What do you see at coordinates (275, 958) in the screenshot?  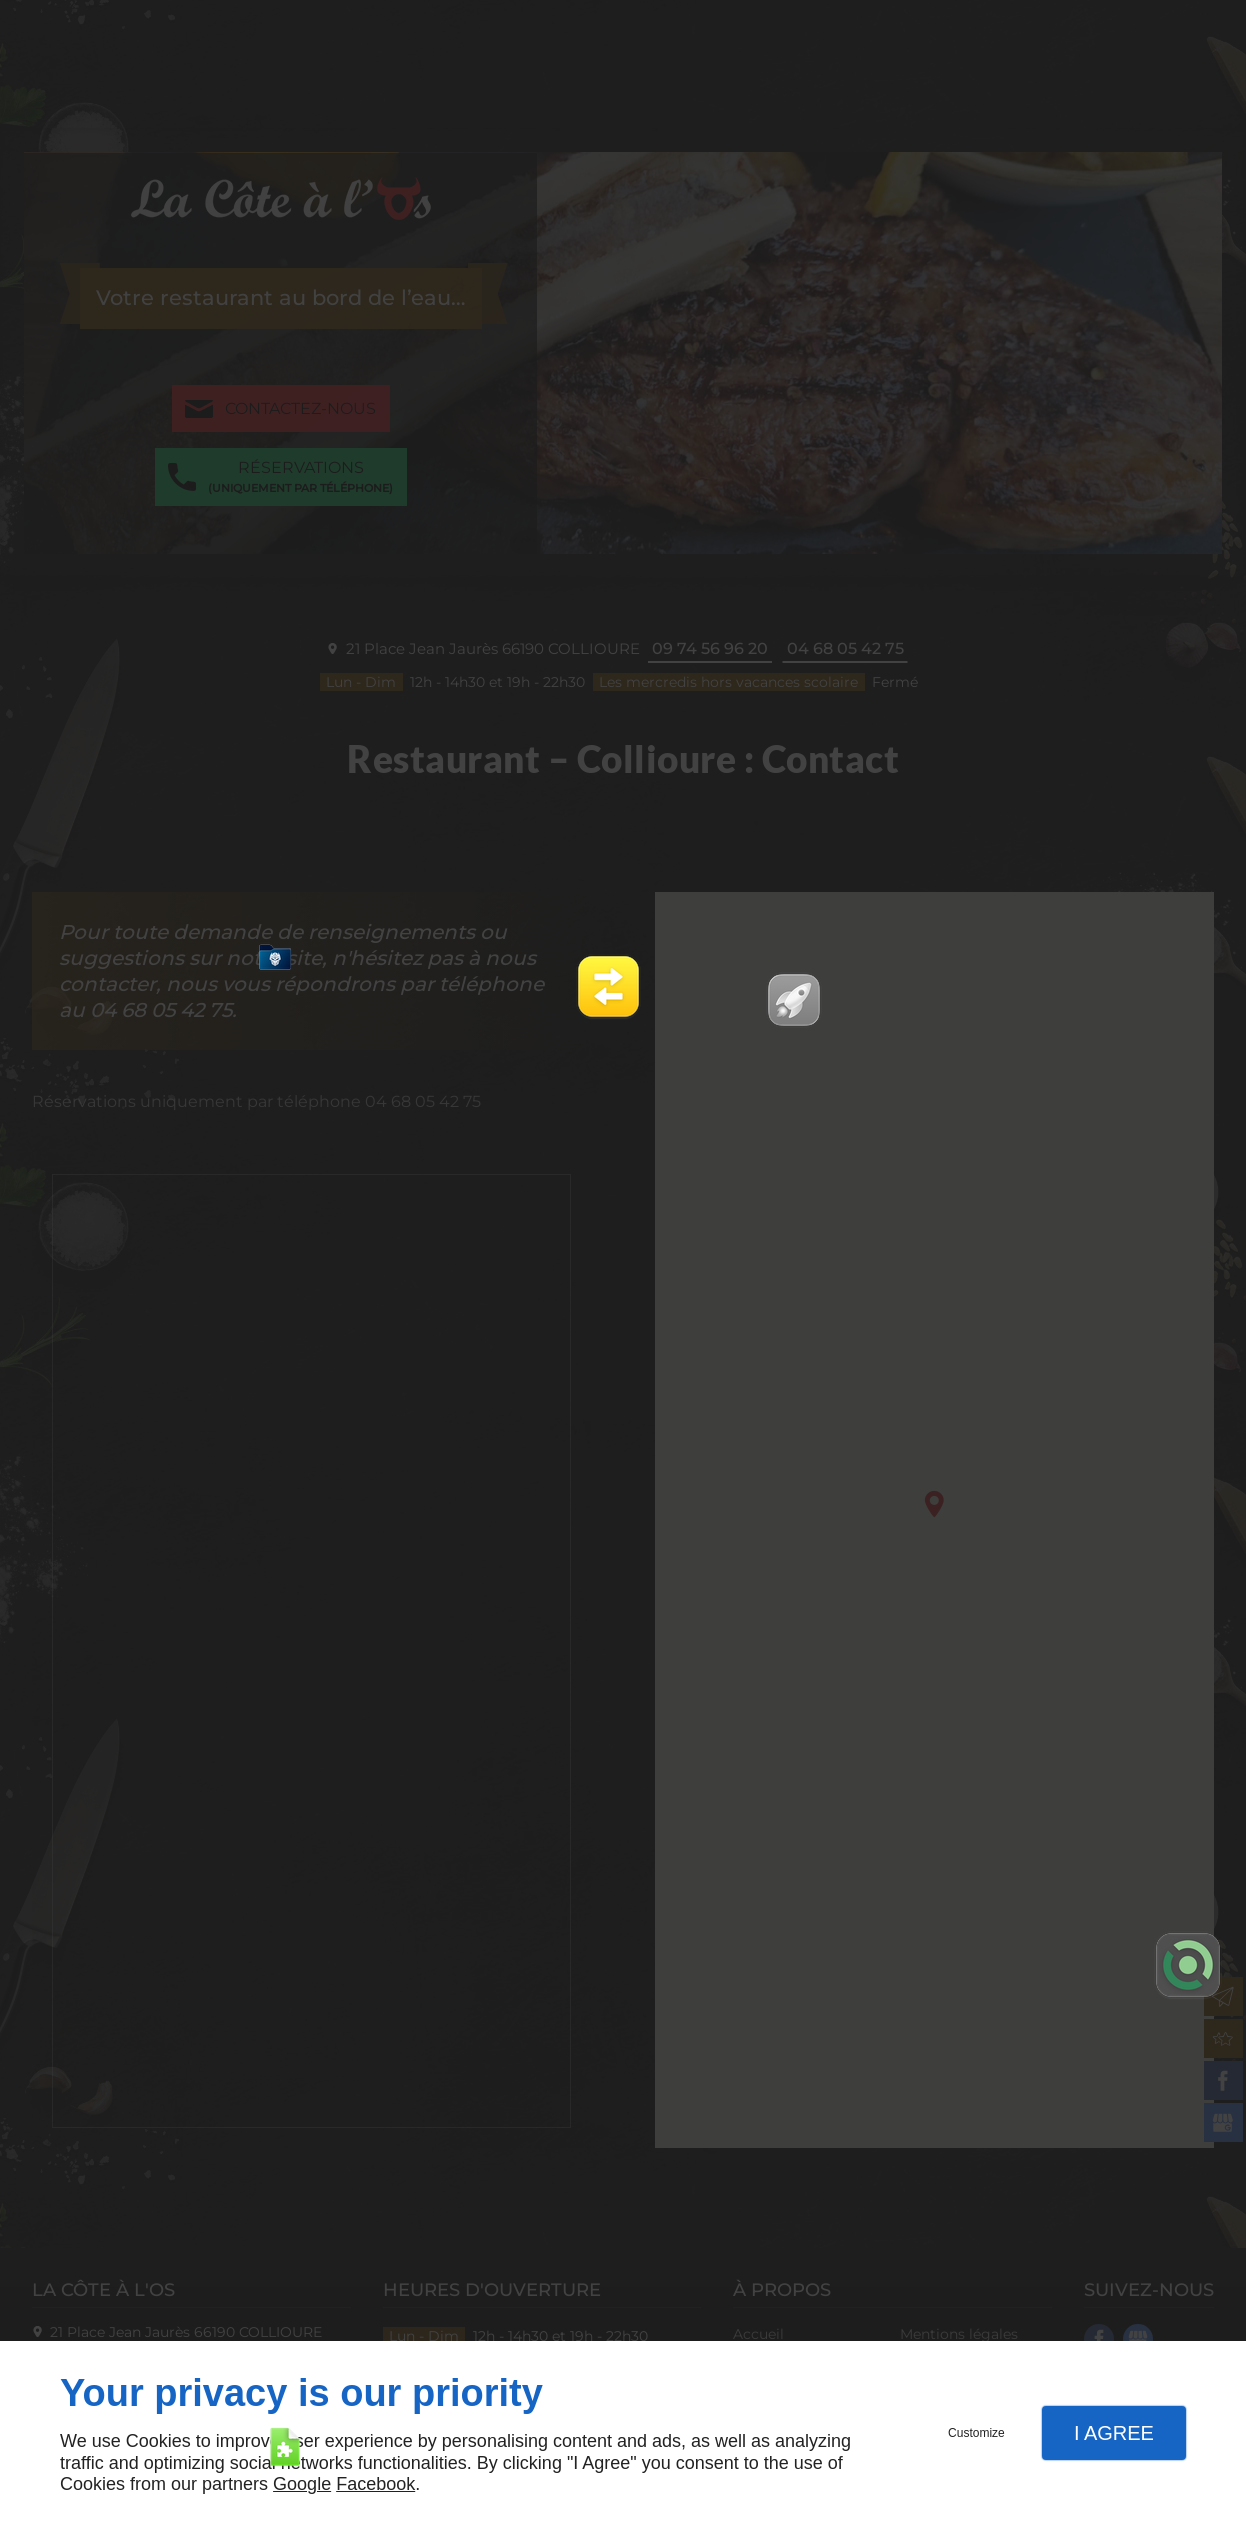 I see `open folder containing rexus gaming files` at bounding box center [275, 958].